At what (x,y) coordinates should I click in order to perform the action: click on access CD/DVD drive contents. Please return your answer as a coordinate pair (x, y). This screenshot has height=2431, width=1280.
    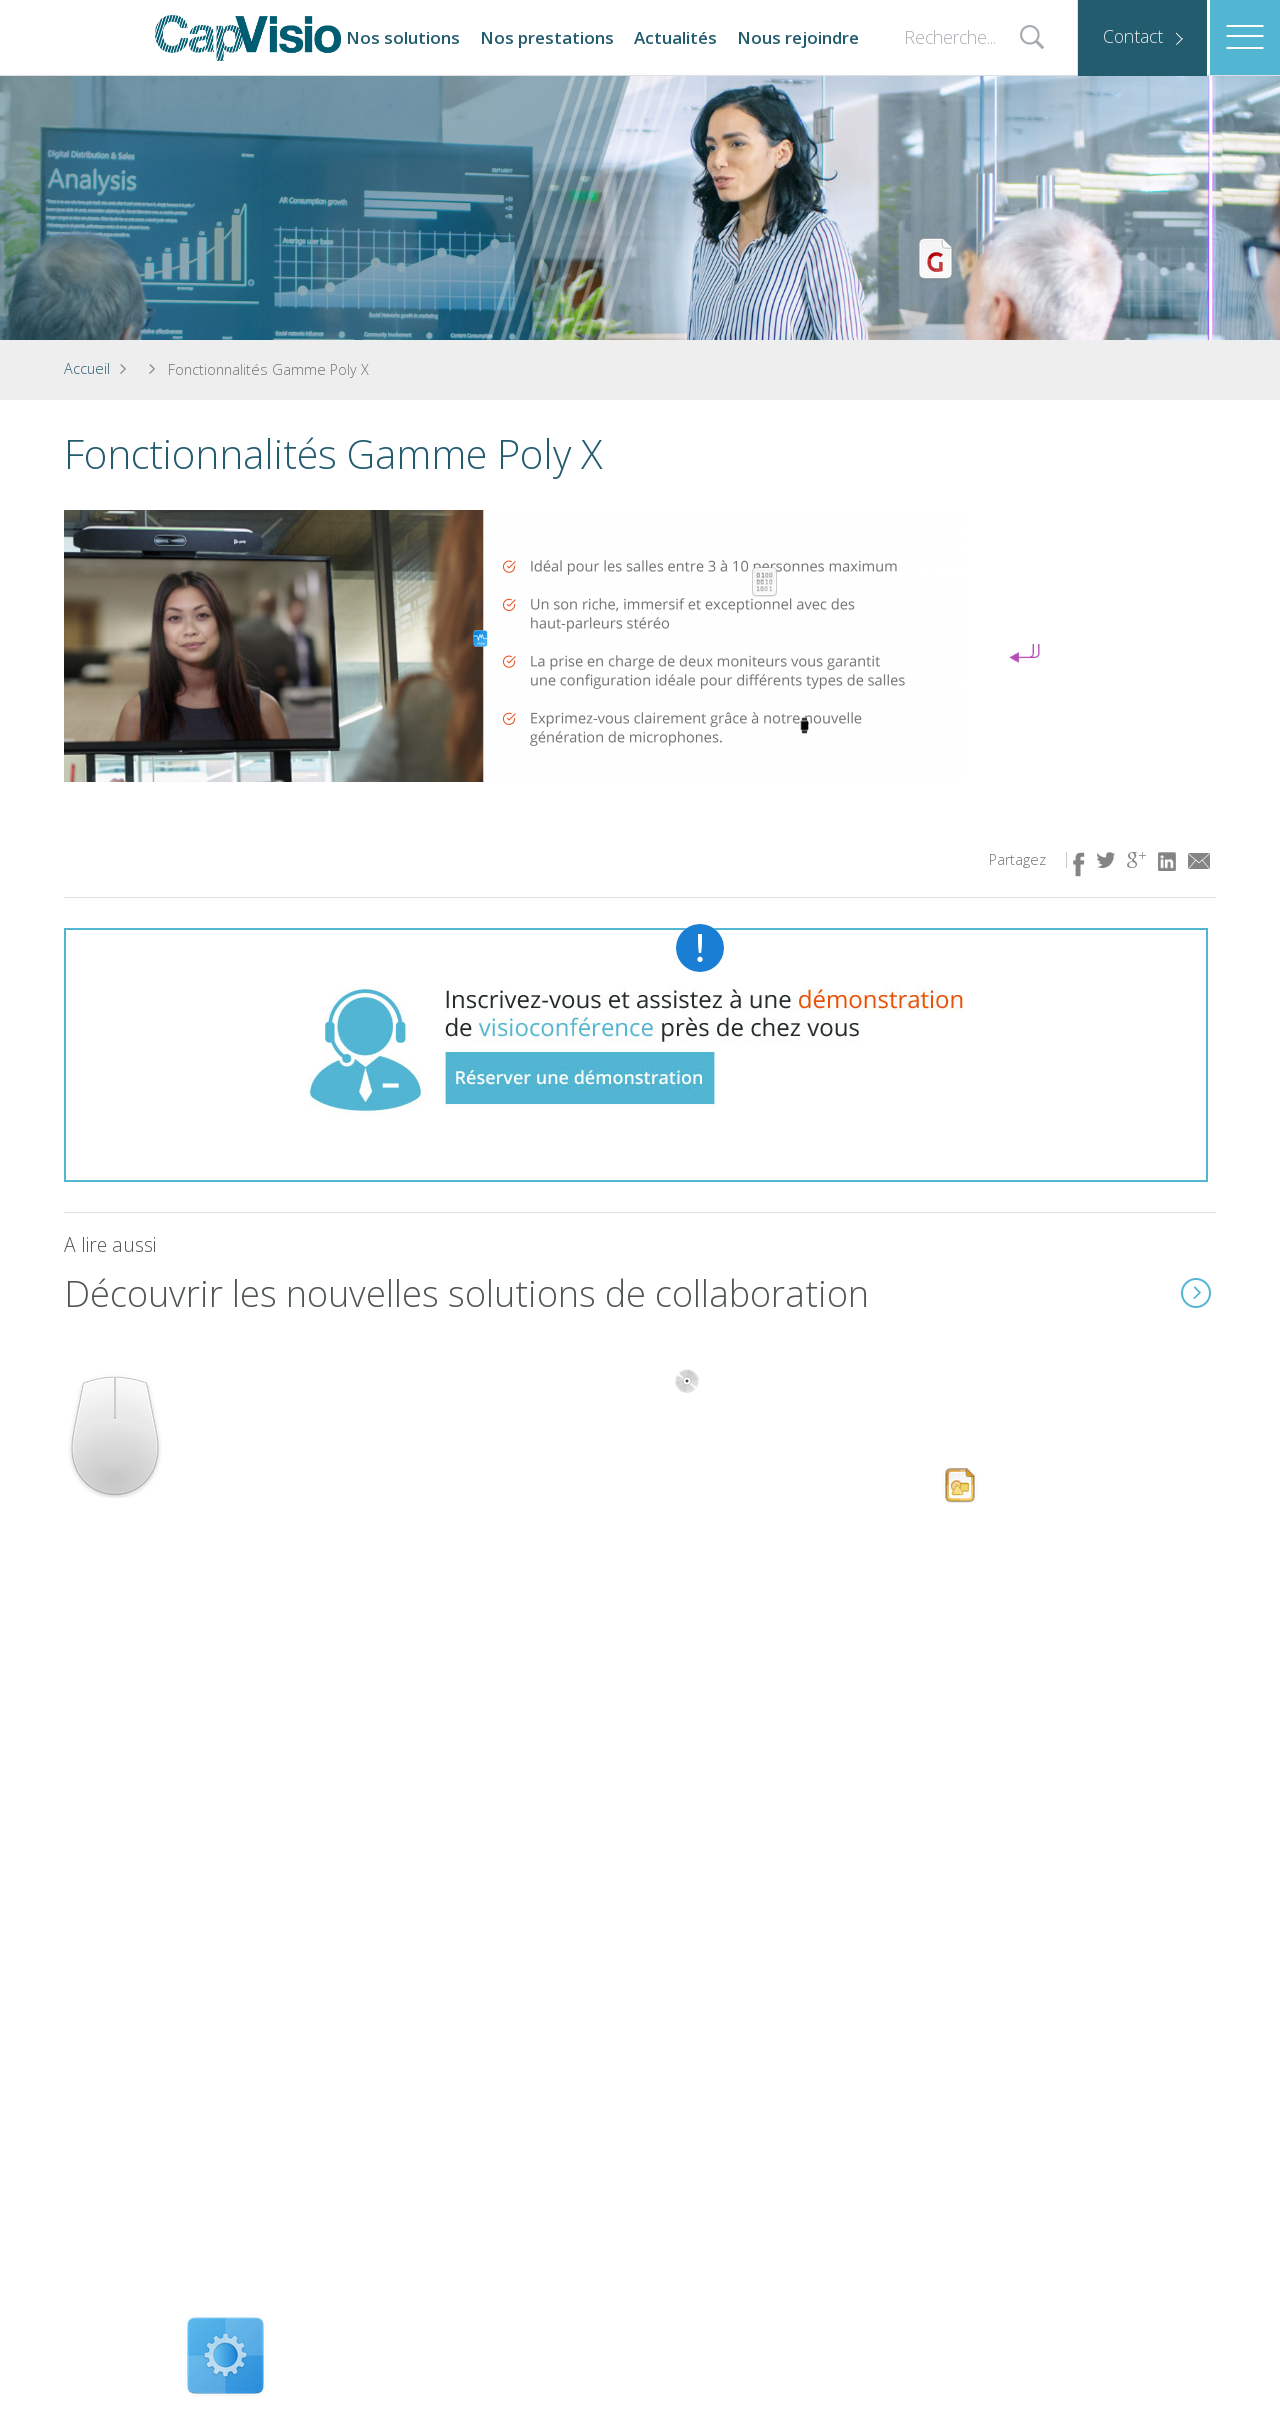
    Looking at the image, I should click on (687, 1381).